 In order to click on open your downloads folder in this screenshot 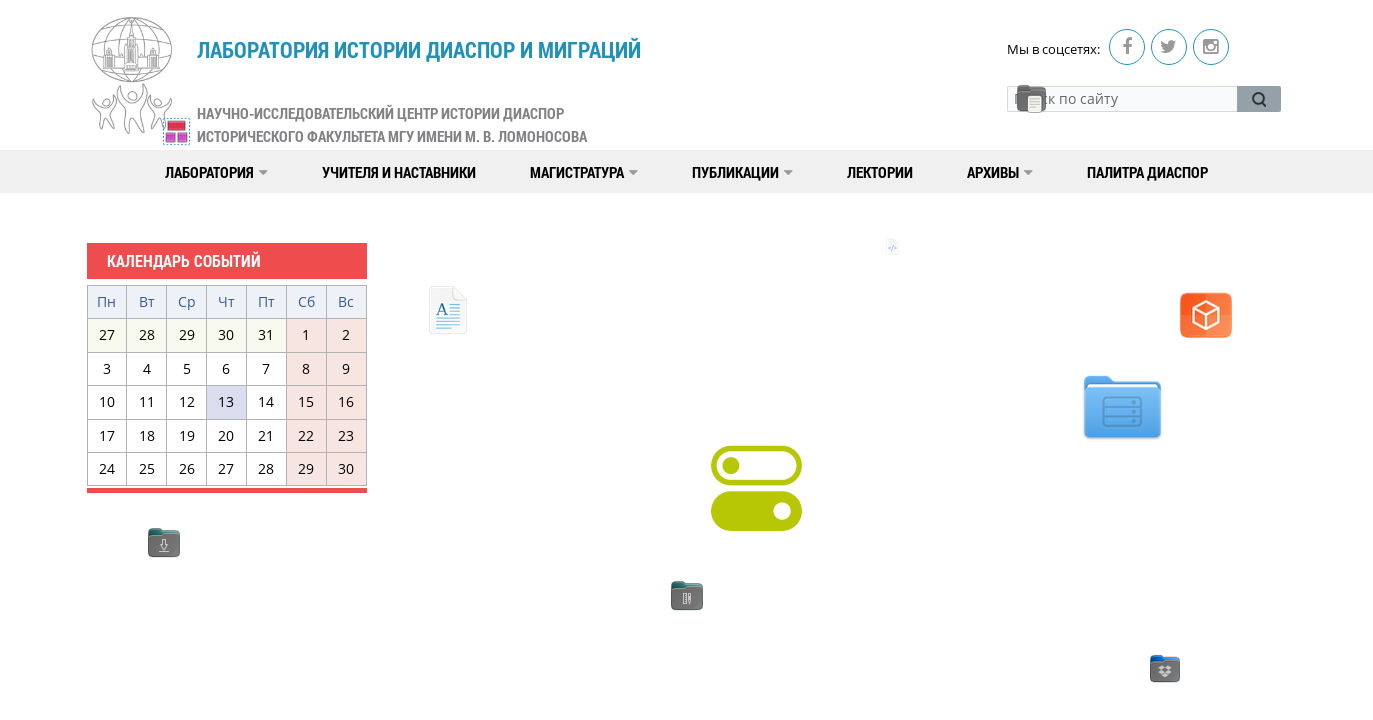, I will do `click(164, 542)`.